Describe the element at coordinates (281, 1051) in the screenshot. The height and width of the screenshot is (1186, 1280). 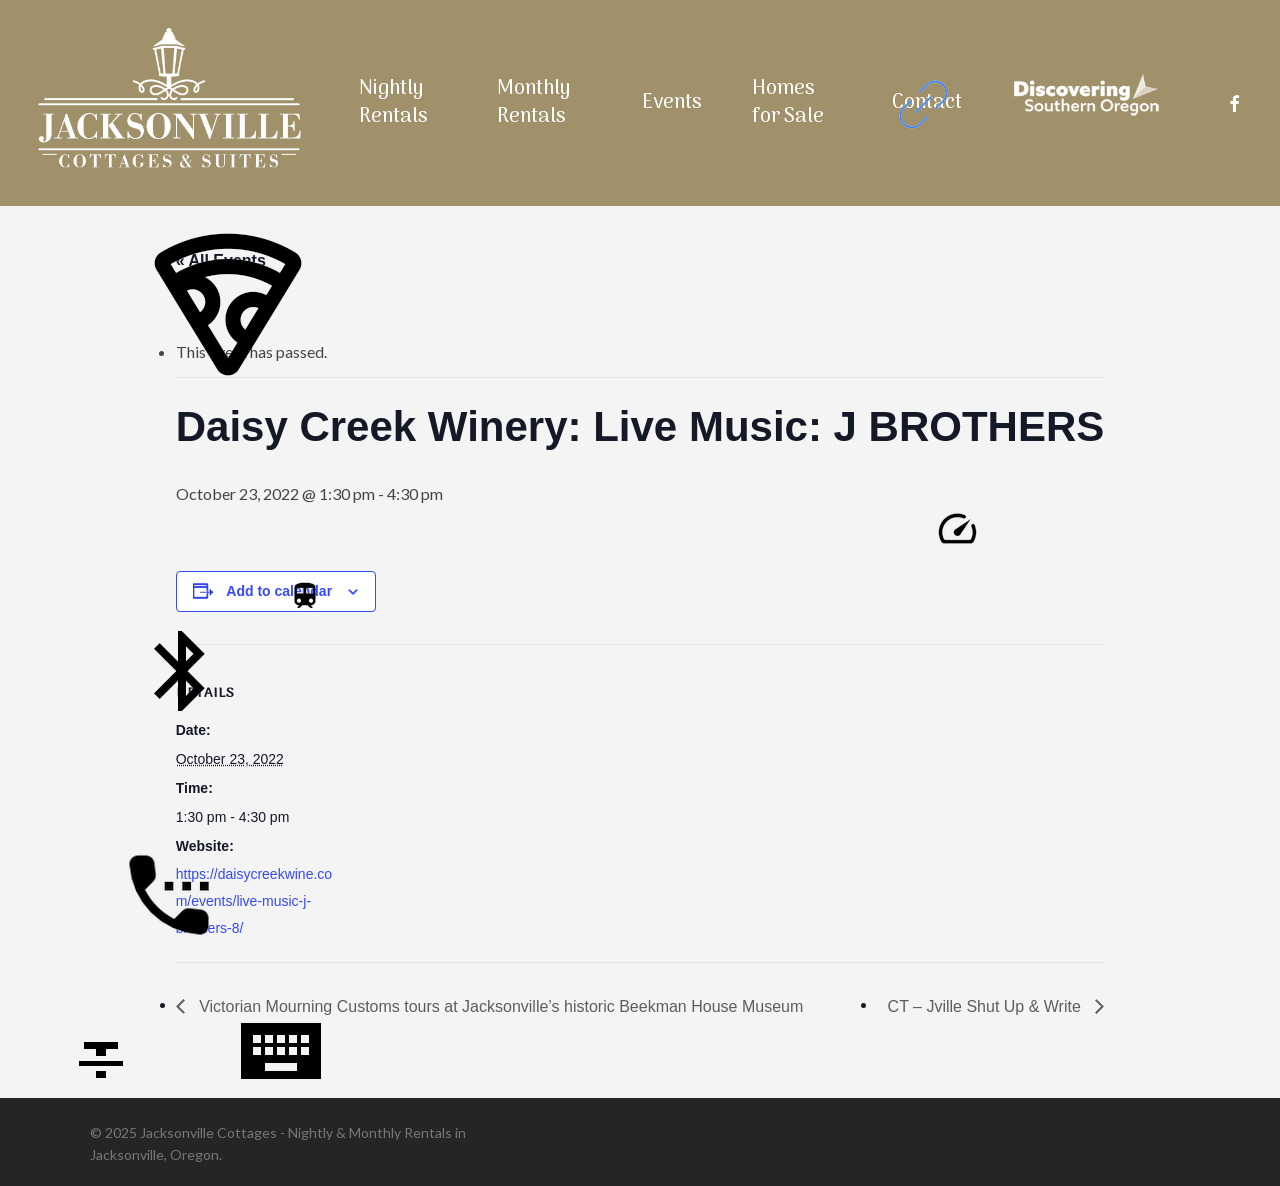
I see `open the on-screen keyboard` at that location.